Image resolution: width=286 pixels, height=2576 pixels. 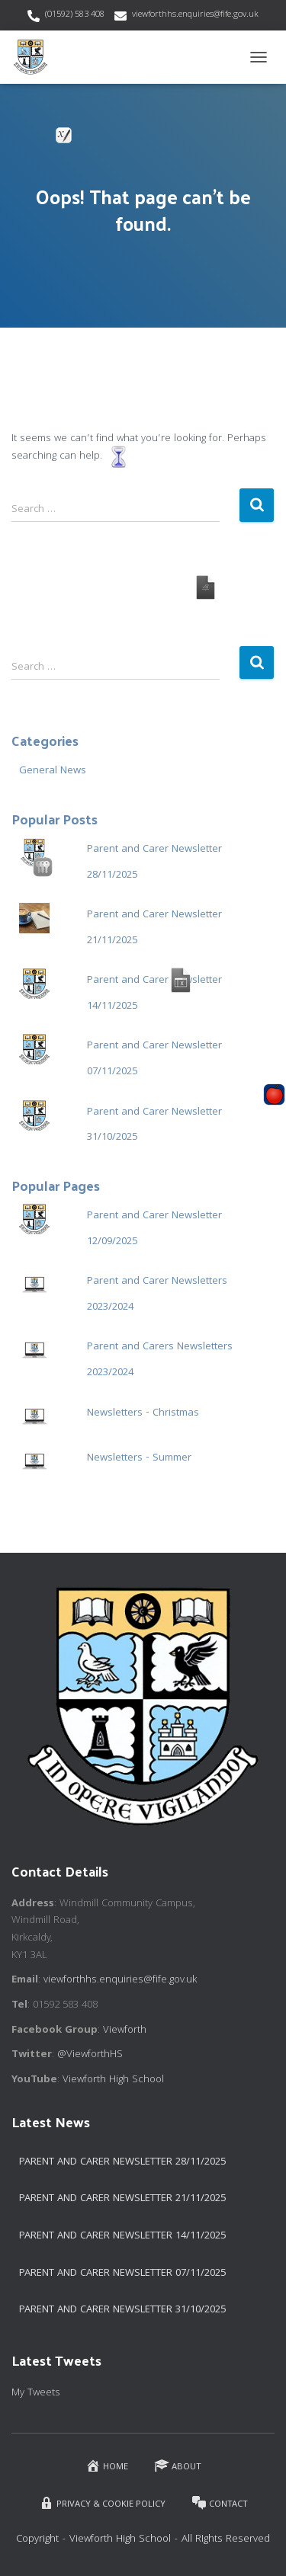 I want to click on open the tapple app, so click(x=274, y=1094).